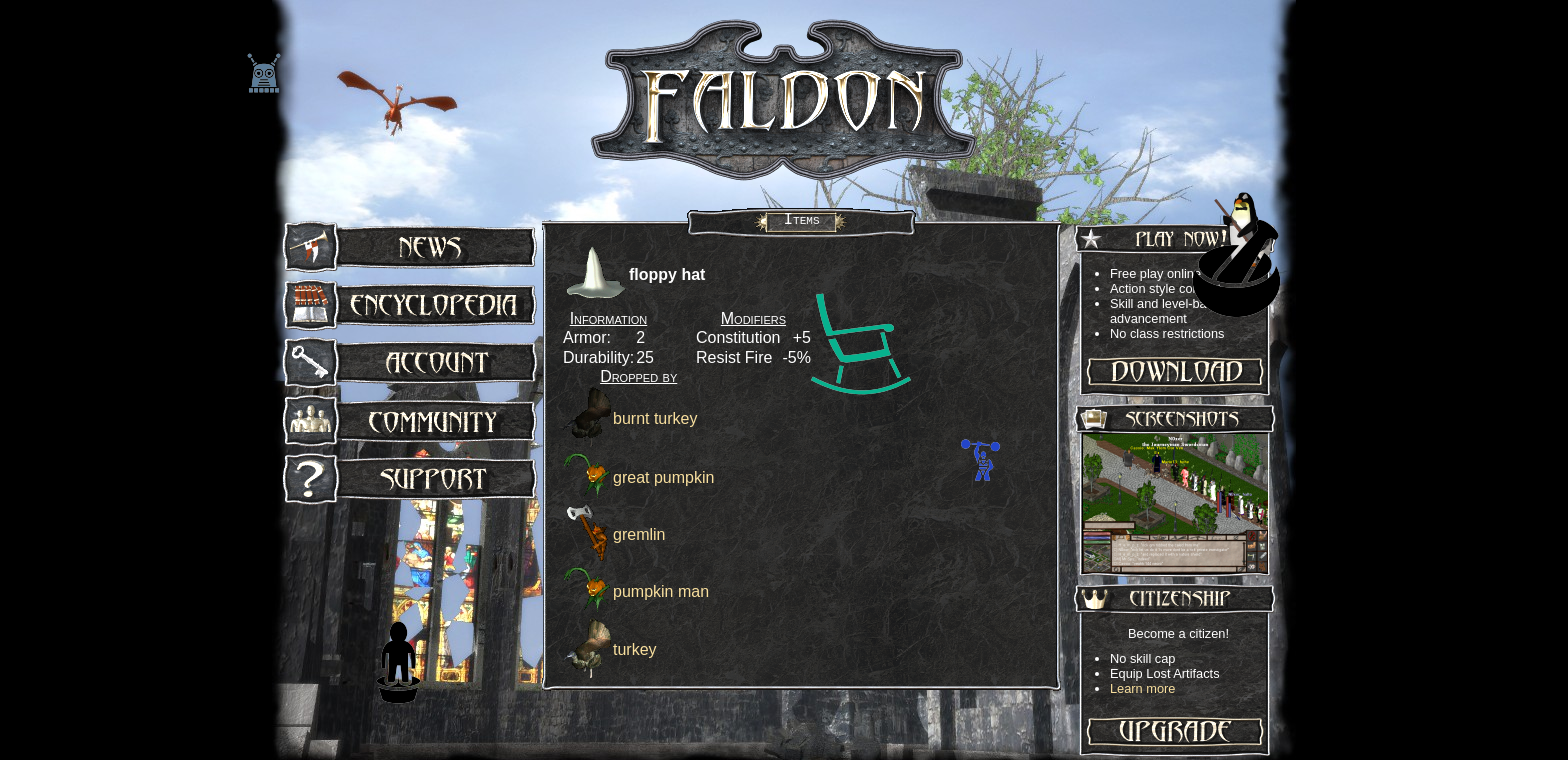 This screenshot has width=1568, height=760. I want to click on browse furniture or home decor items, so click(861, 344).